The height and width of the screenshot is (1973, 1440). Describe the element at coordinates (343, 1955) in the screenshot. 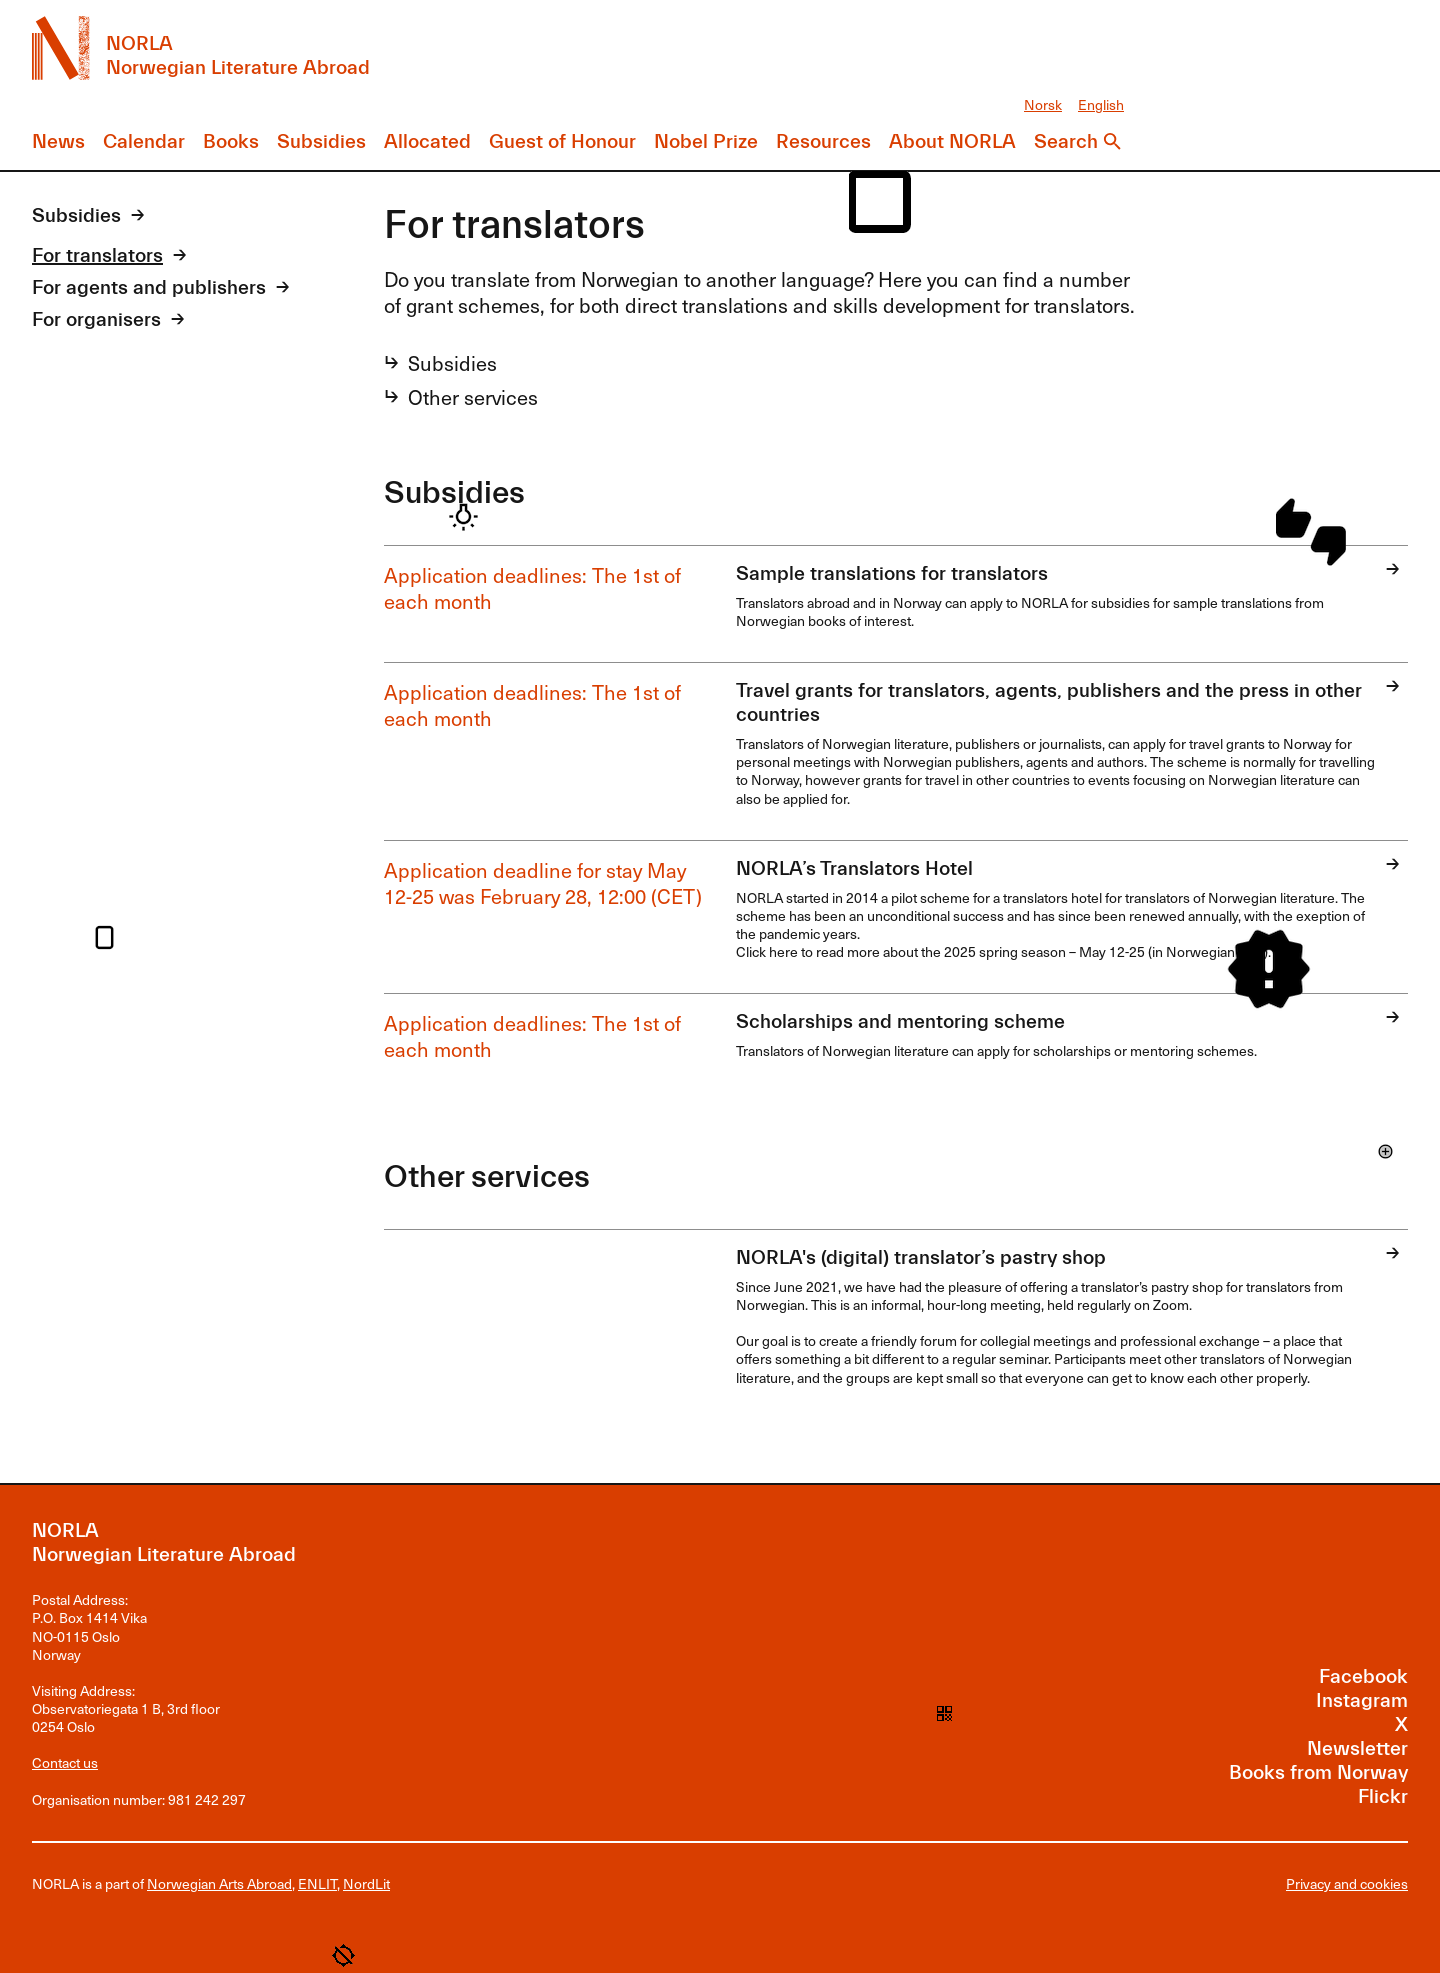

I see `location services are disabled` at that location.